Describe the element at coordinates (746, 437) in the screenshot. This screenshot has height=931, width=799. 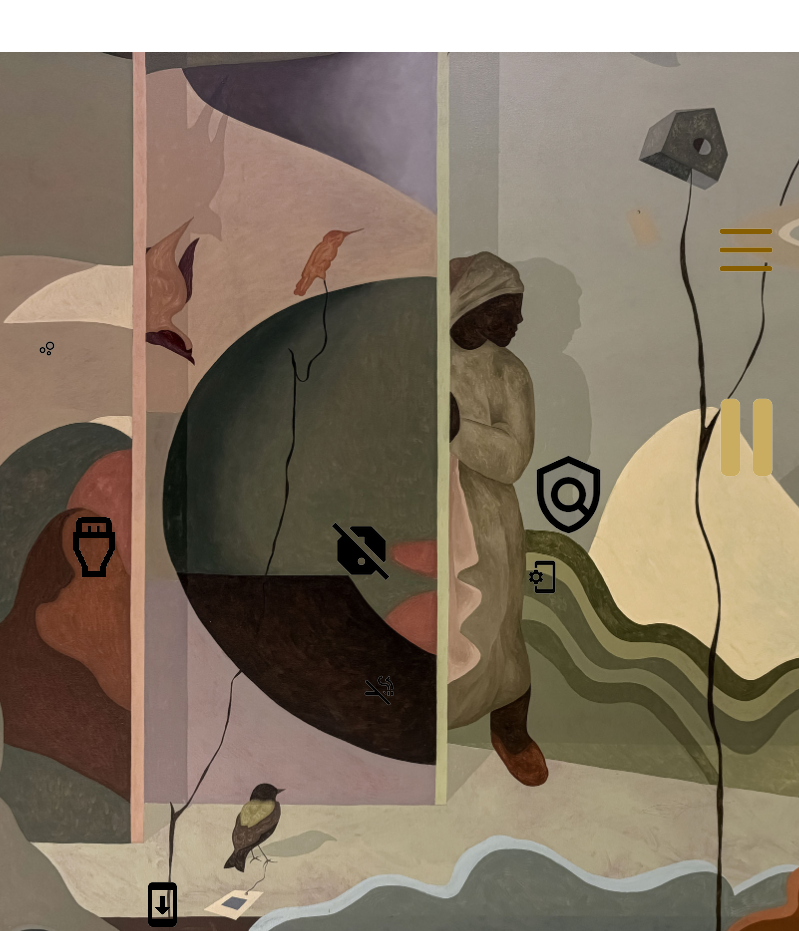
I see `pause media playback` at that location.